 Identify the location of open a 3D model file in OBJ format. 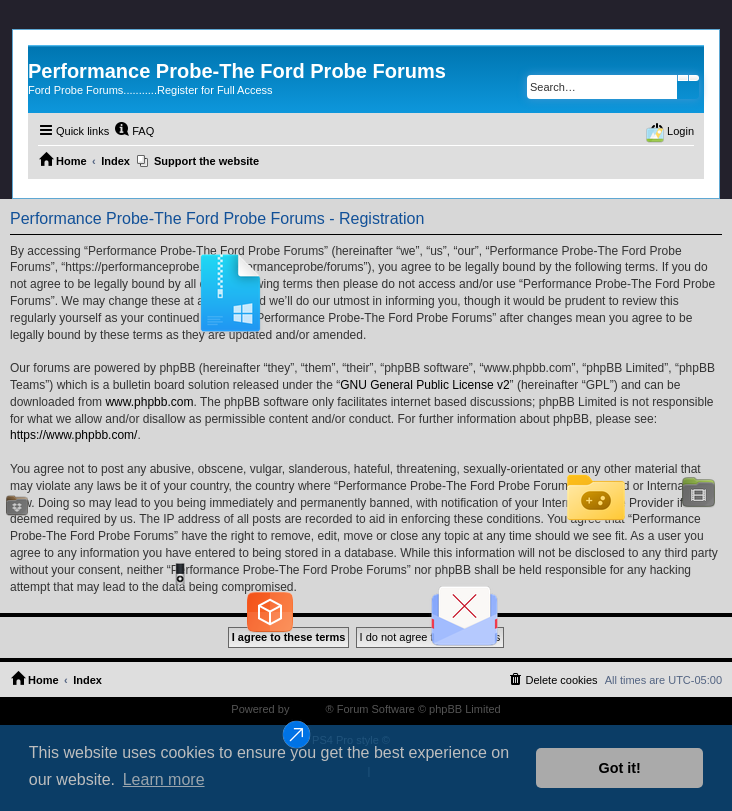
(270, 611).